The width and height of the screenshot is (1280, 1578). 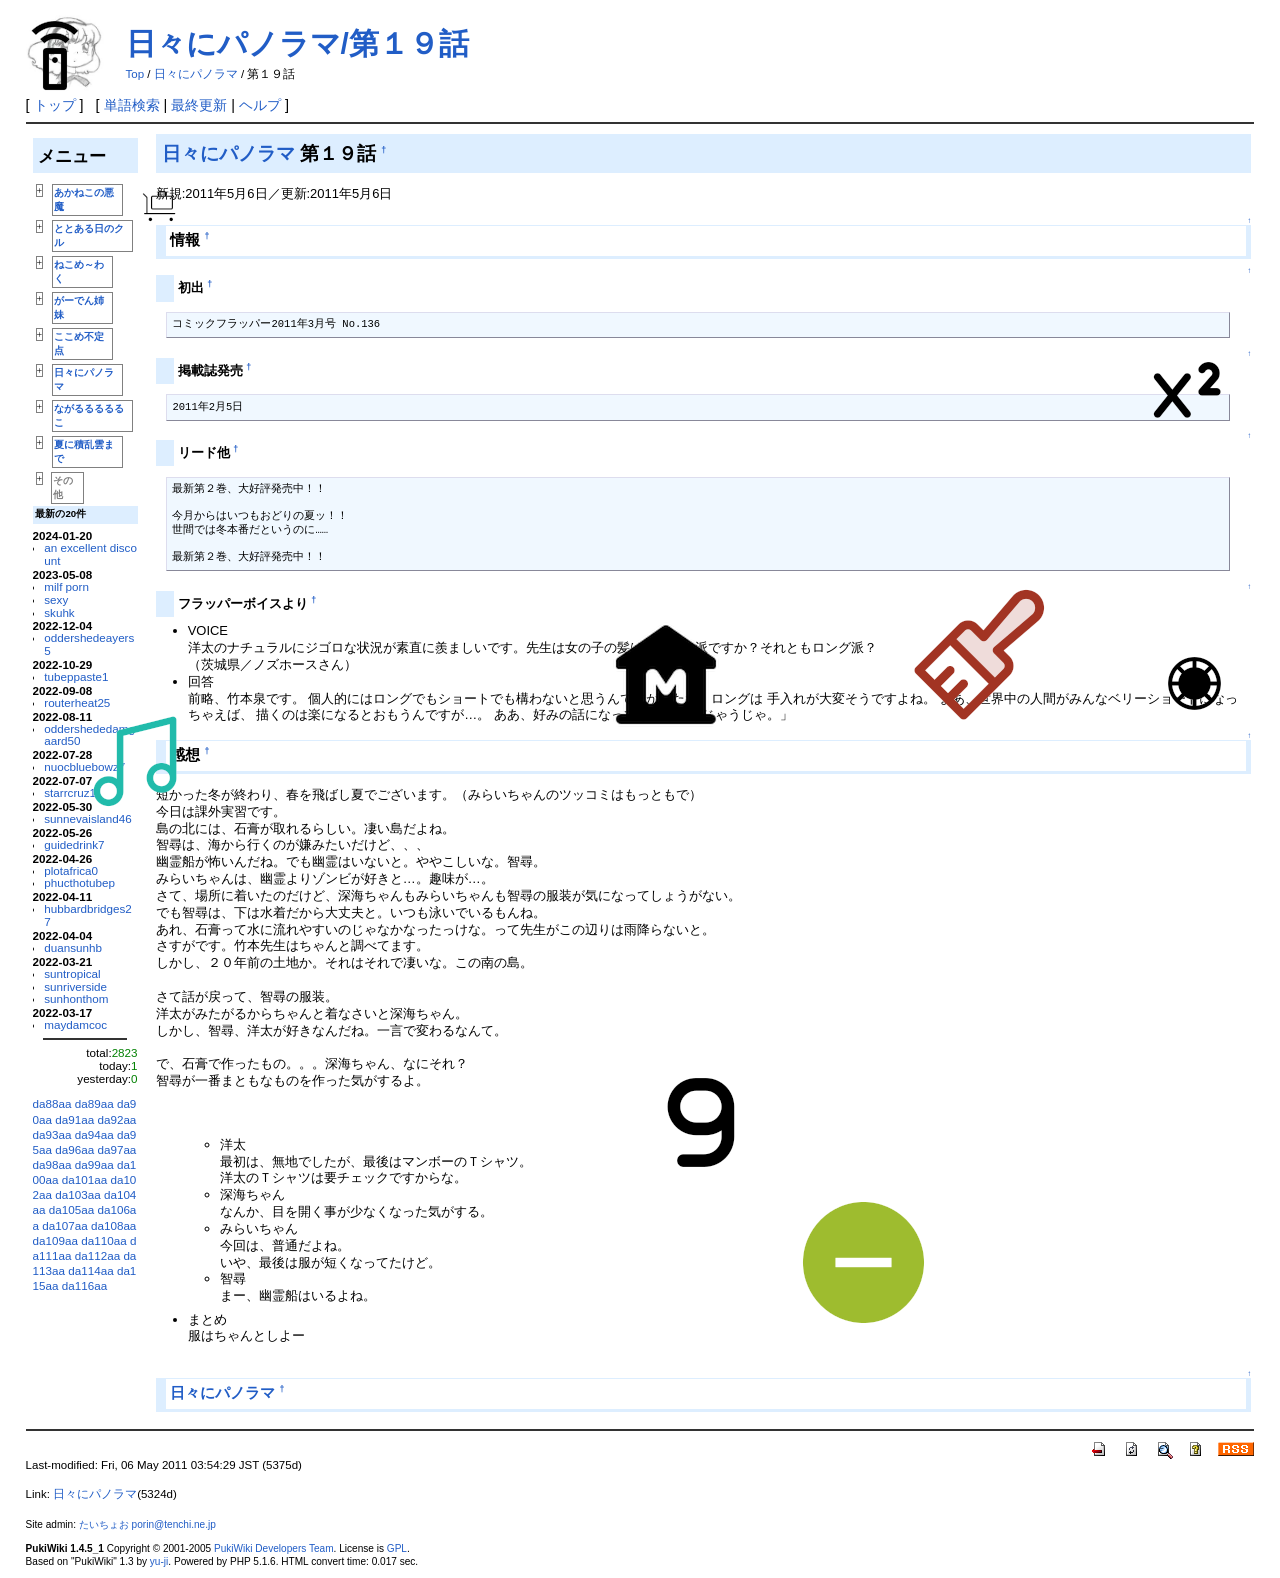 I want to click on access remote control settings, so click(x=55, y=57).